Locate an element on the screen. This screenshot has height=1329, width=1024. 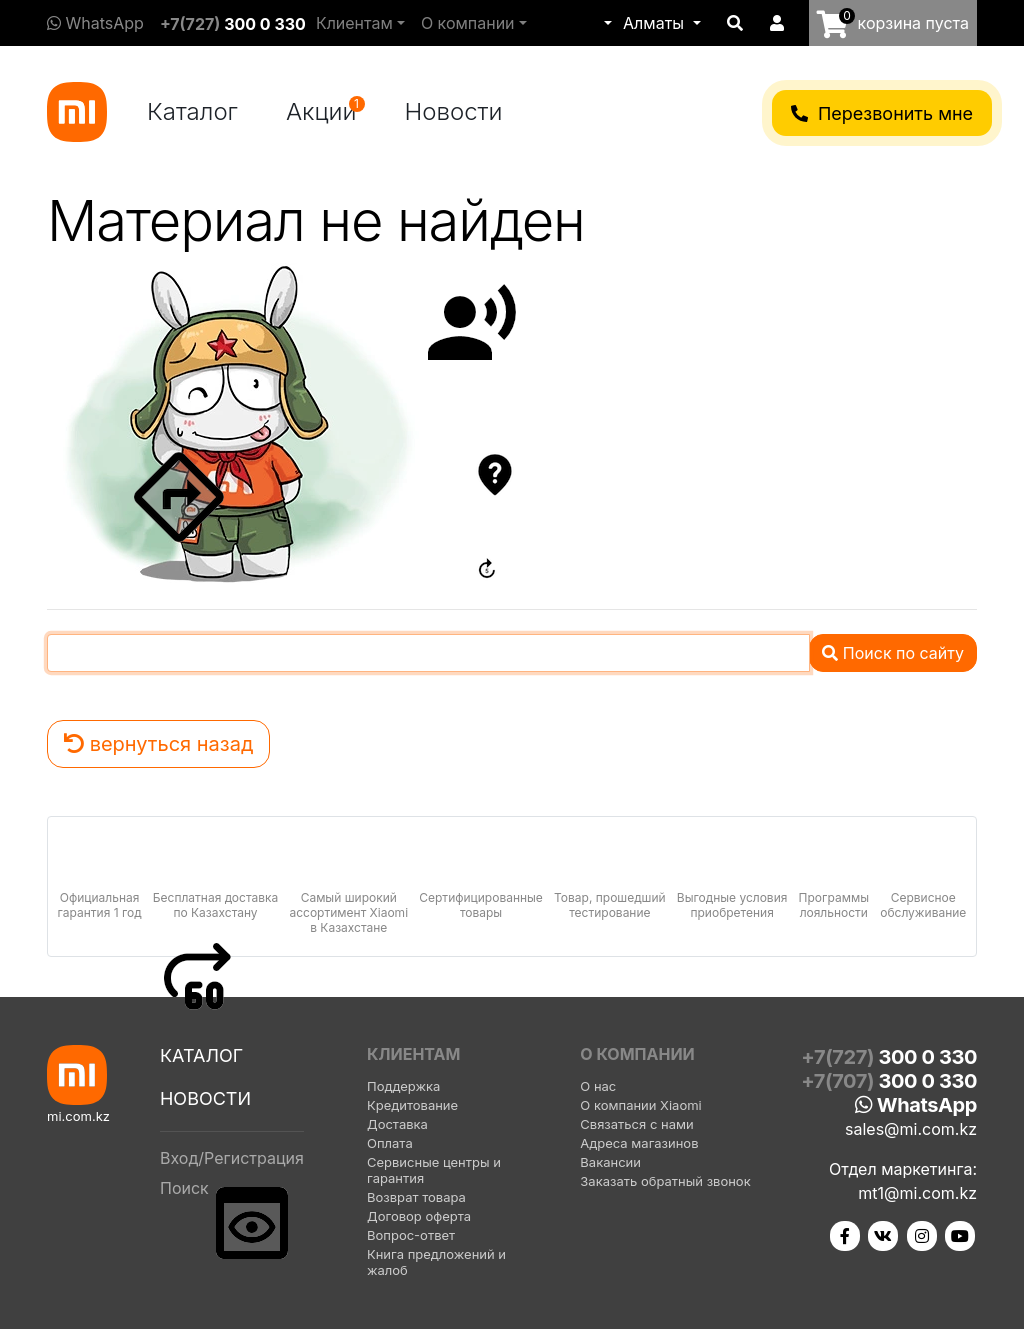
skip forward 60 seconds is located at coordinates (199, 978).